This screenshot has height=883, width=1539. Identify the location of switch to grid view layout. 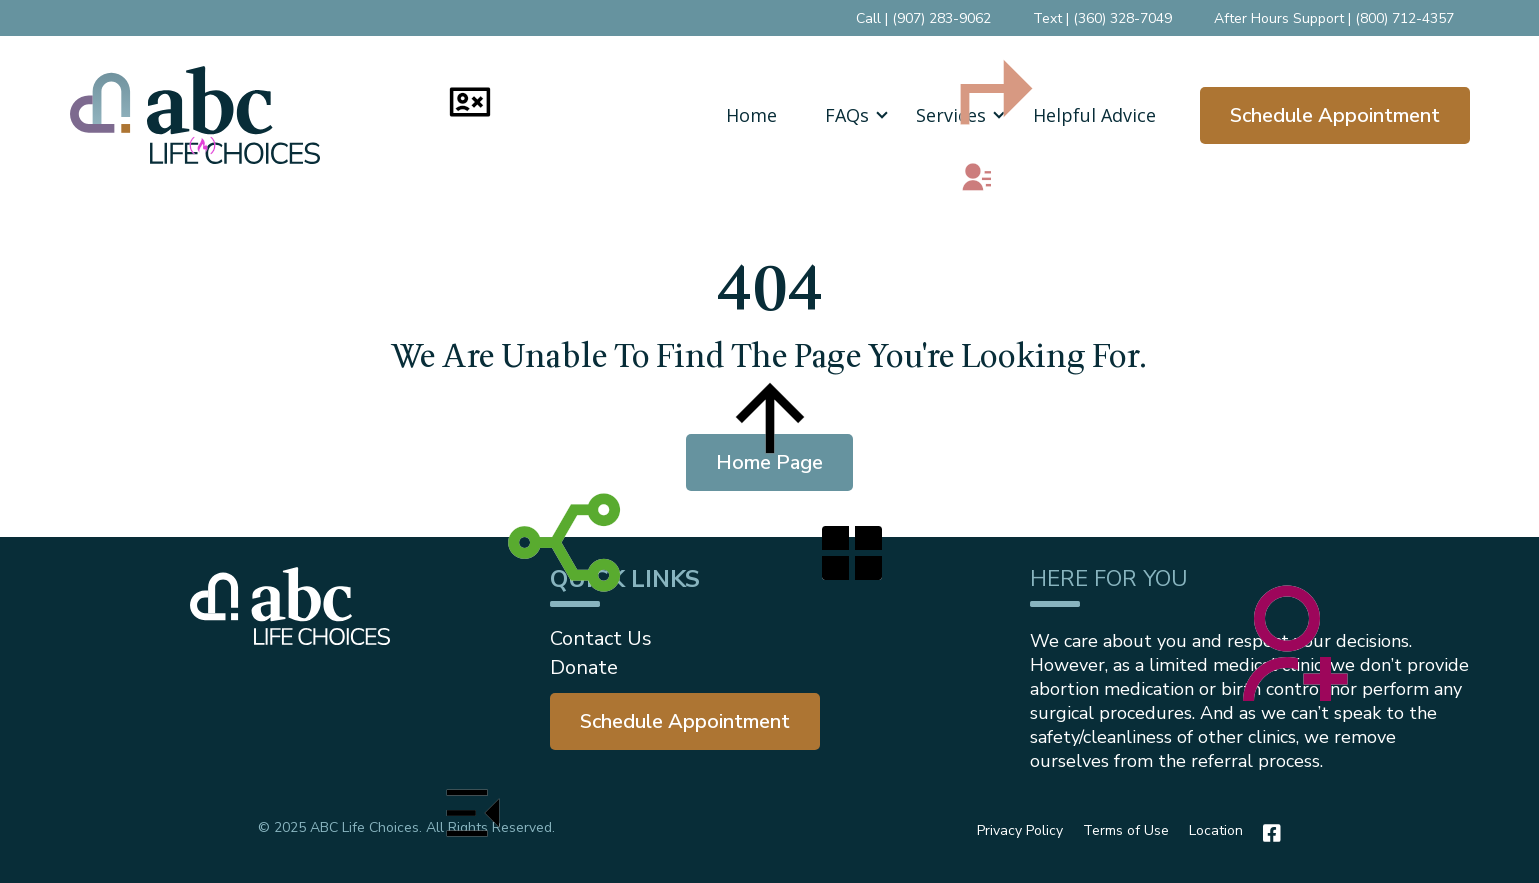
(852, 553).